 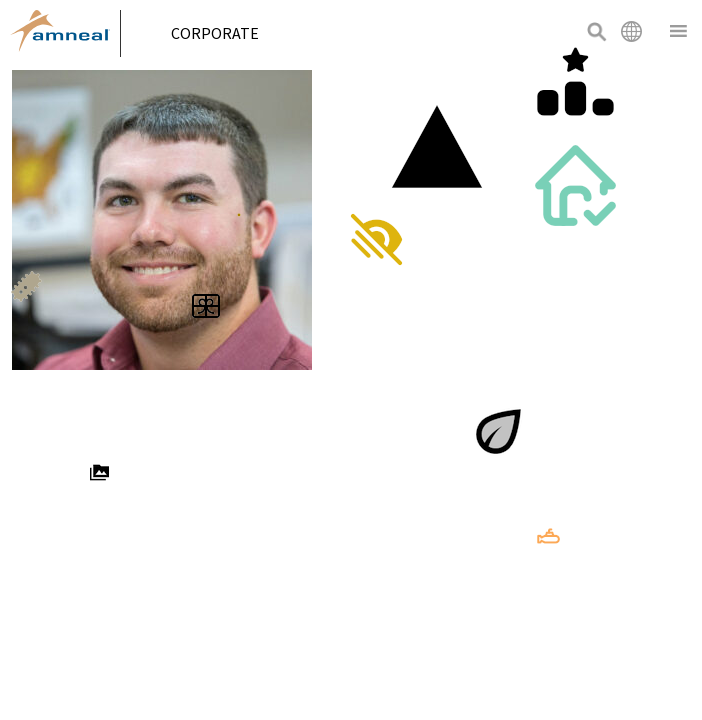 What do you see at coordinates (548, 537) in the screenshot?
I see `navigate to underwater or submarine-related content` at bounding box center [548, 537].